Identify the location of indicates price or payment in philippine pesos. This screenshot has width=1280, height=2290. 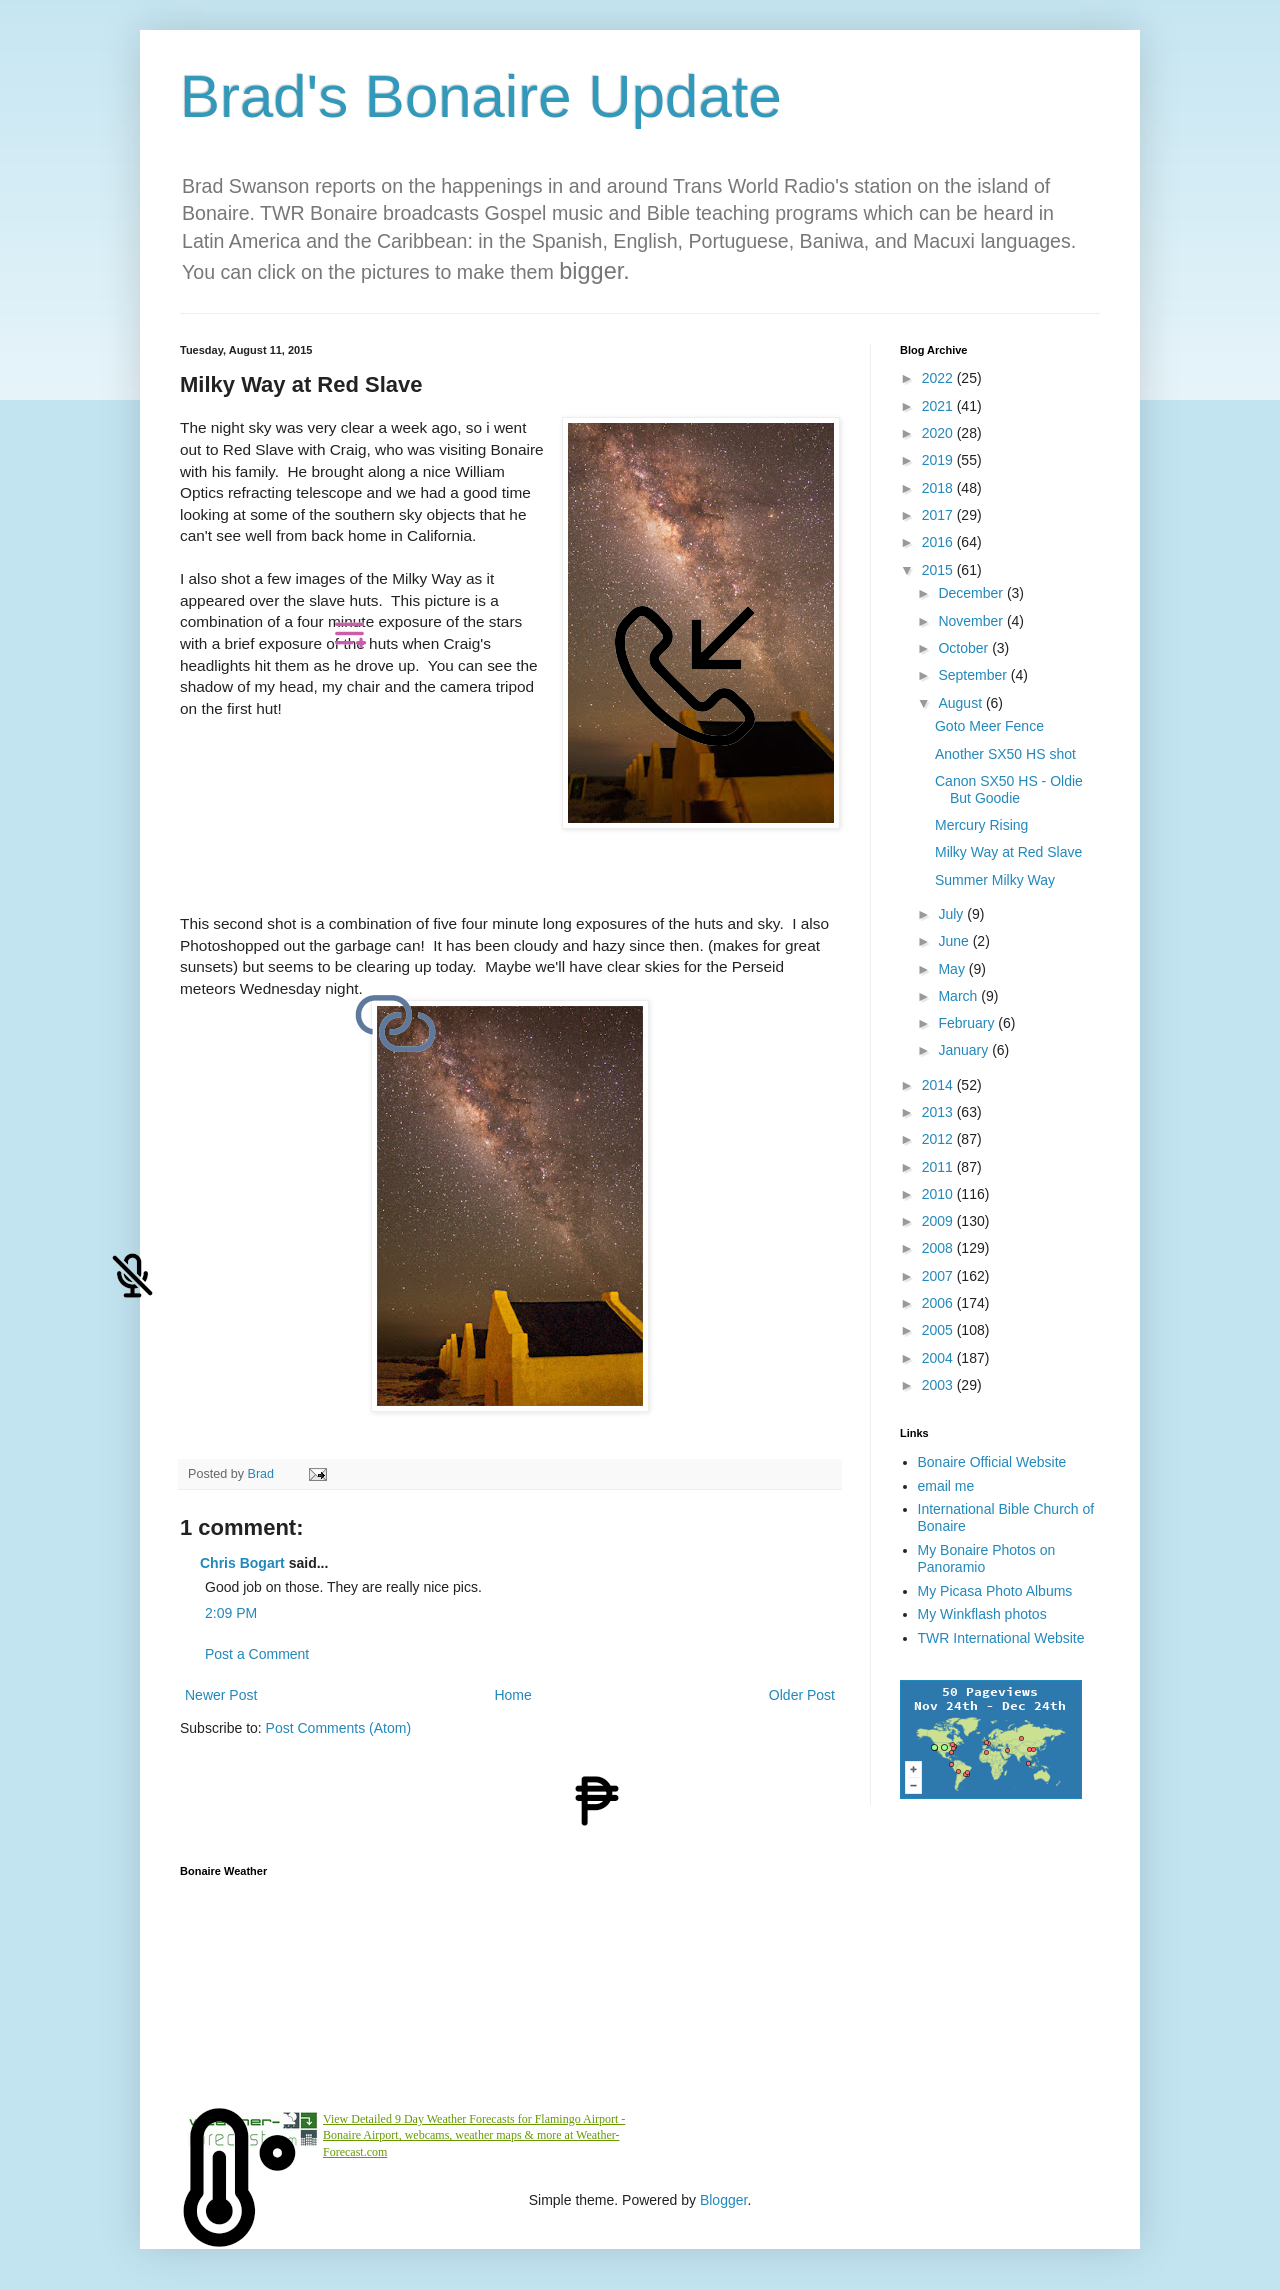
(597, 1801).